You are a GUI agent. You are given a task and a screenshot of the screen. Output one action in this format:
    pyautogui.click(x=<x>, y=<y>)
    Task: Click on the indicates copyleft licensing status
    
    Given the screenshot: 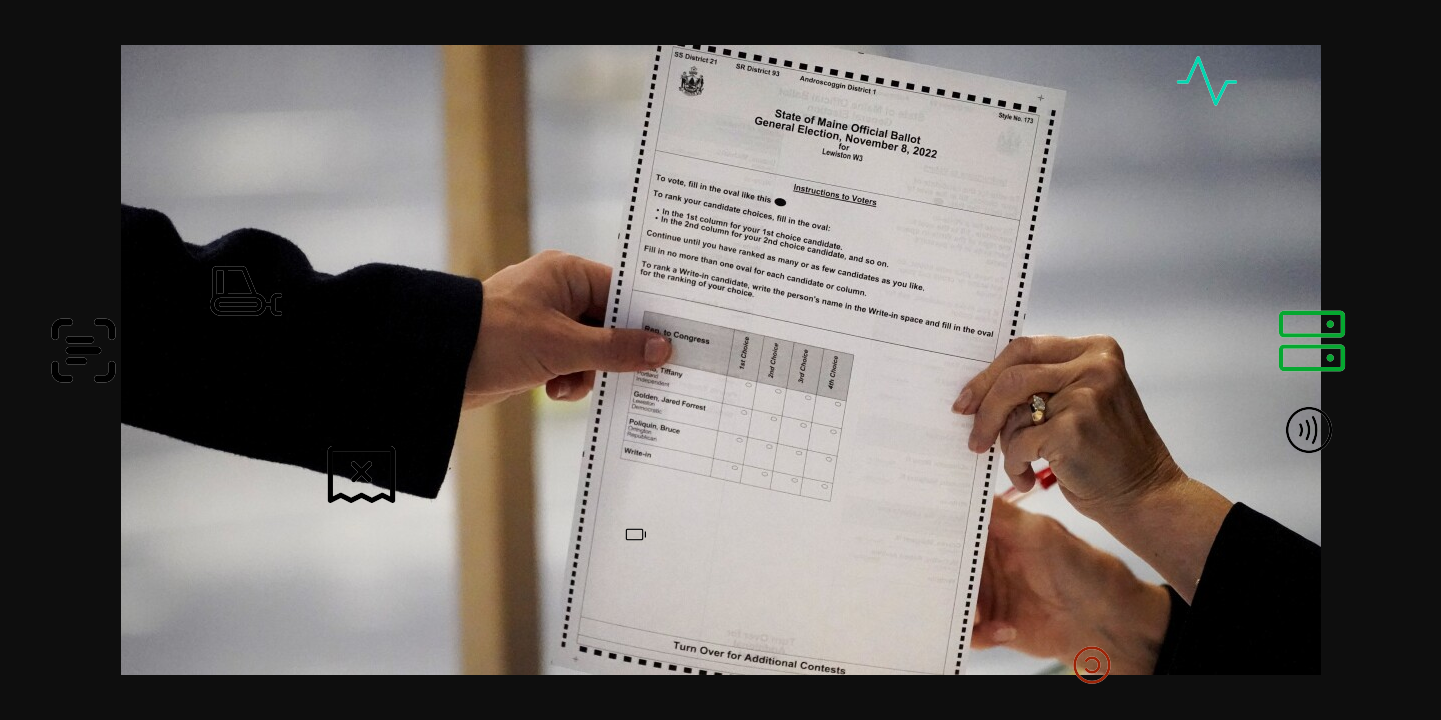 What is the action you would take?
    pyautogui.click(x=1092, y=665)
    